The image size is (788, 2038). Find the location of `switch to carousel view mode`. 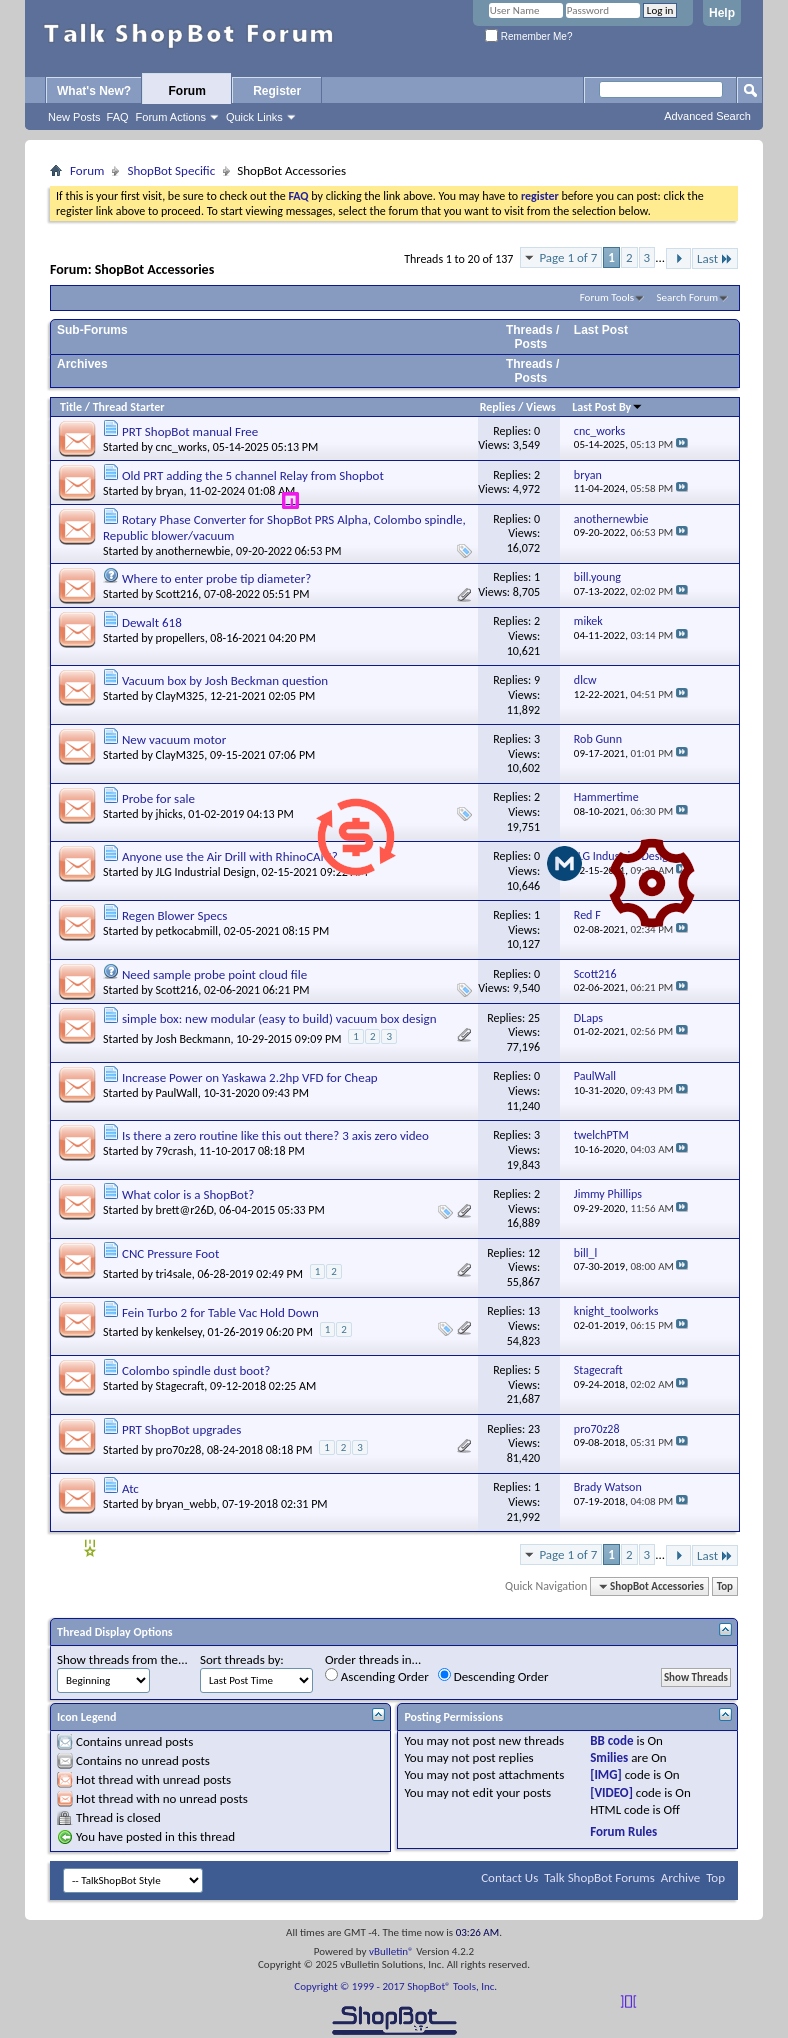

switch to carousel view mode is located at coordinates (628, 2001).